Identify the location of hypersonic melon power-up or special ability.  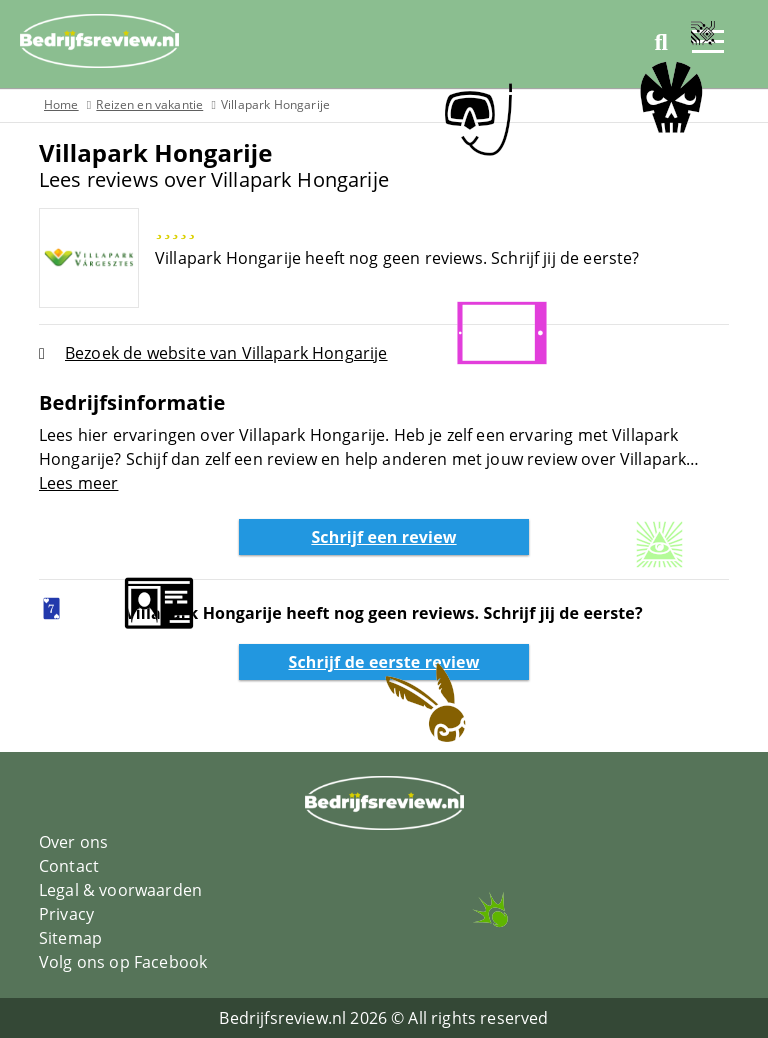
(490, 909).